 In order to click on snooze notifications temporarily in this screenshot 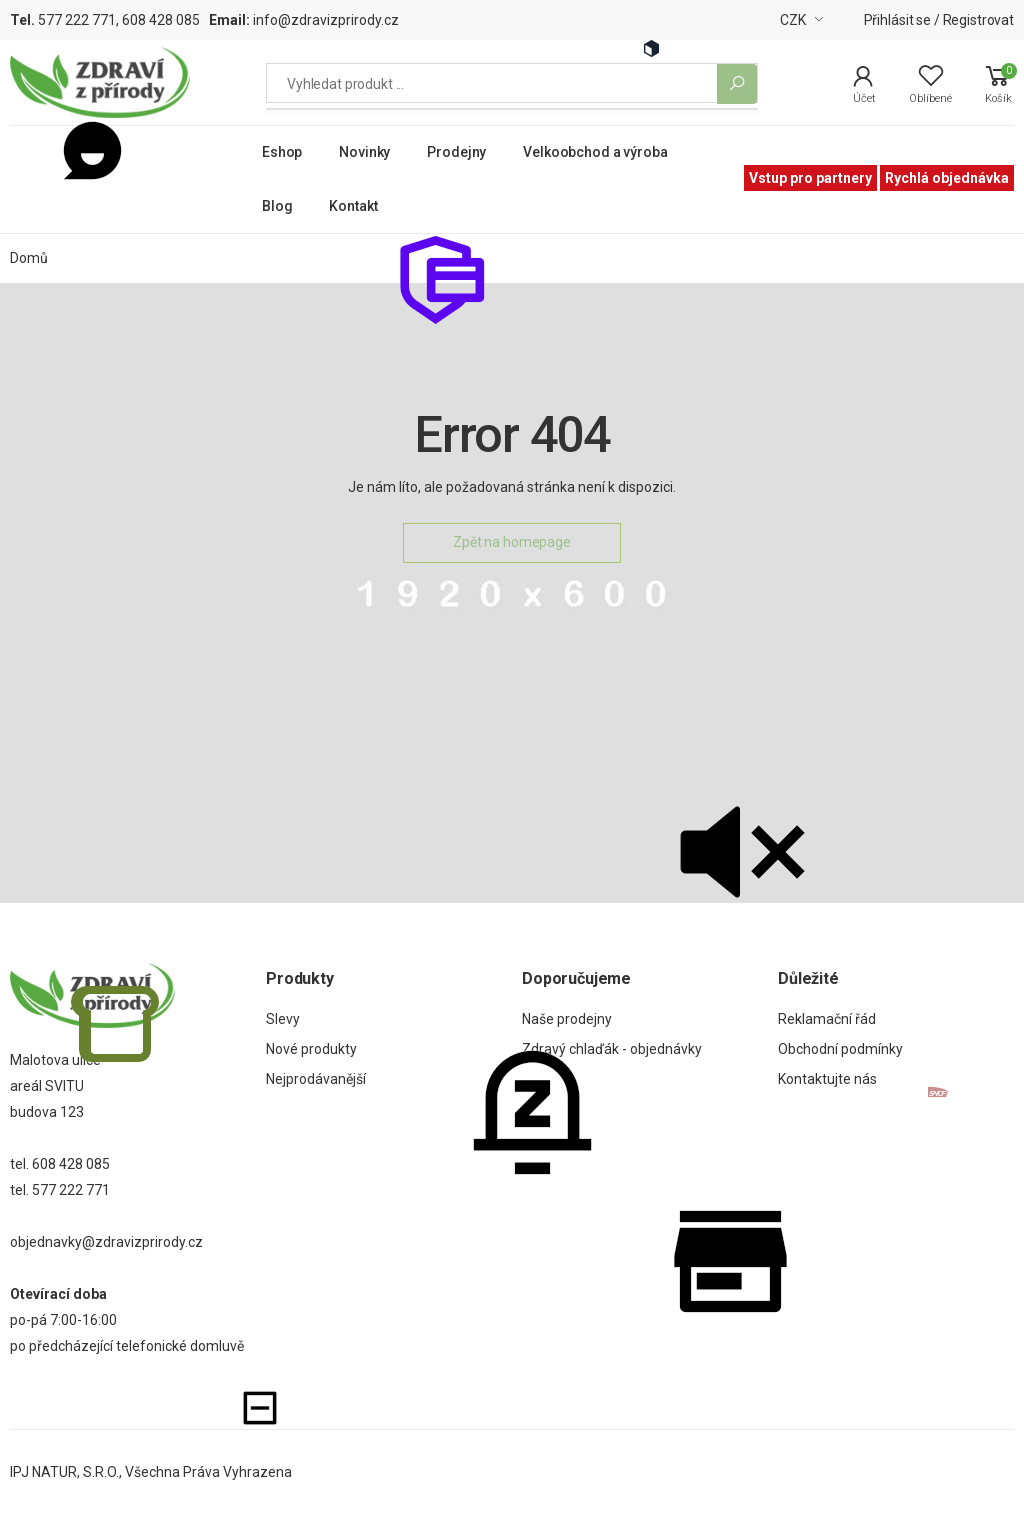, I will do `click(532, 1109)`.